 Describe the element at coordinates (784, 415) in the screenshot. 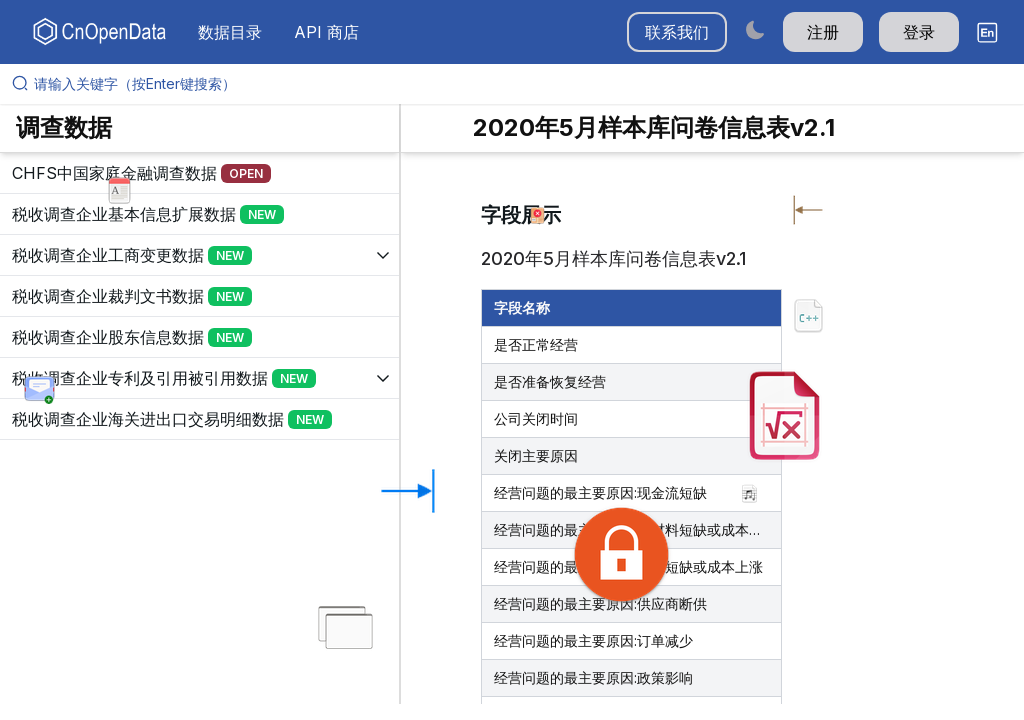

I see `libreoffice math formula document file` at that location.